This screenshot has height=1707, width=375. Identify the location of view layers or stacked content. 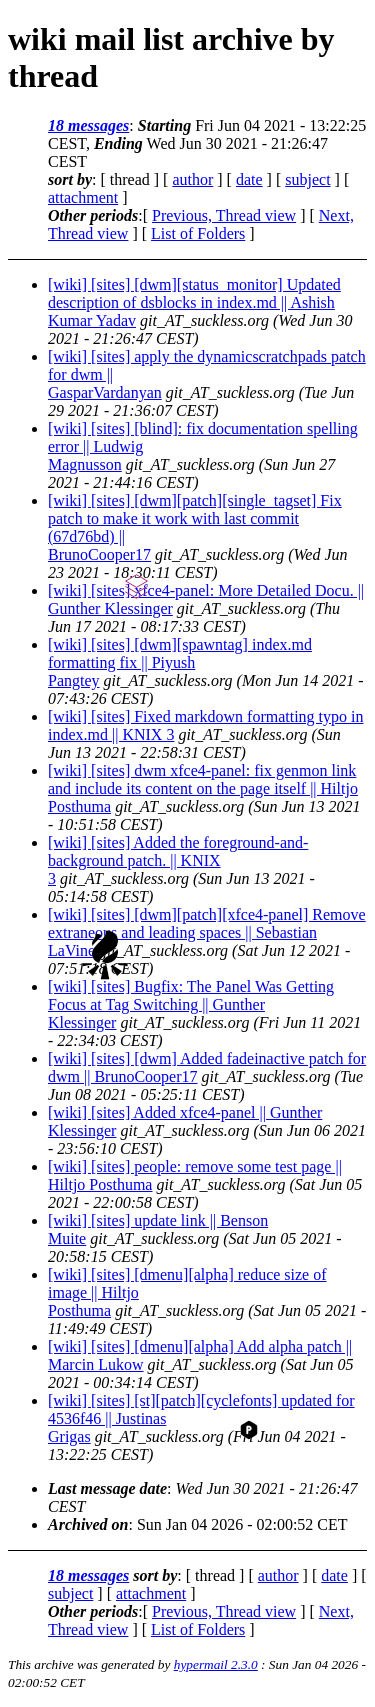
(136, 586).